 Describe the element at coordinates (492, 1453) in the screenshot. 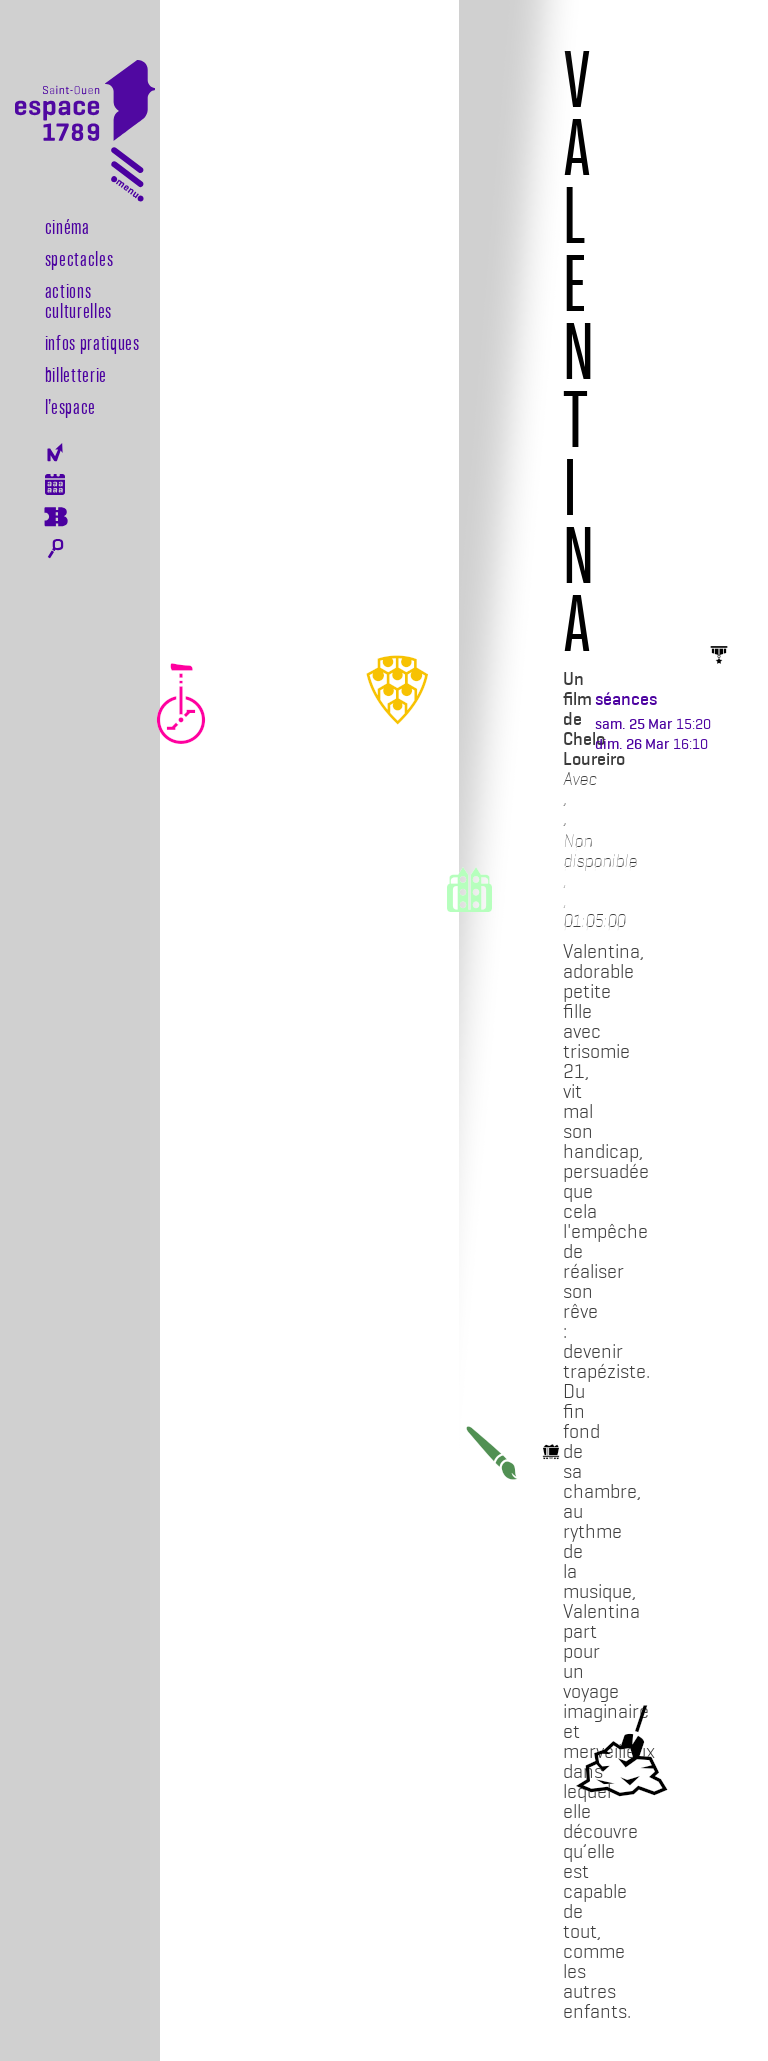

I see `access drawing or painting tools` at that location.